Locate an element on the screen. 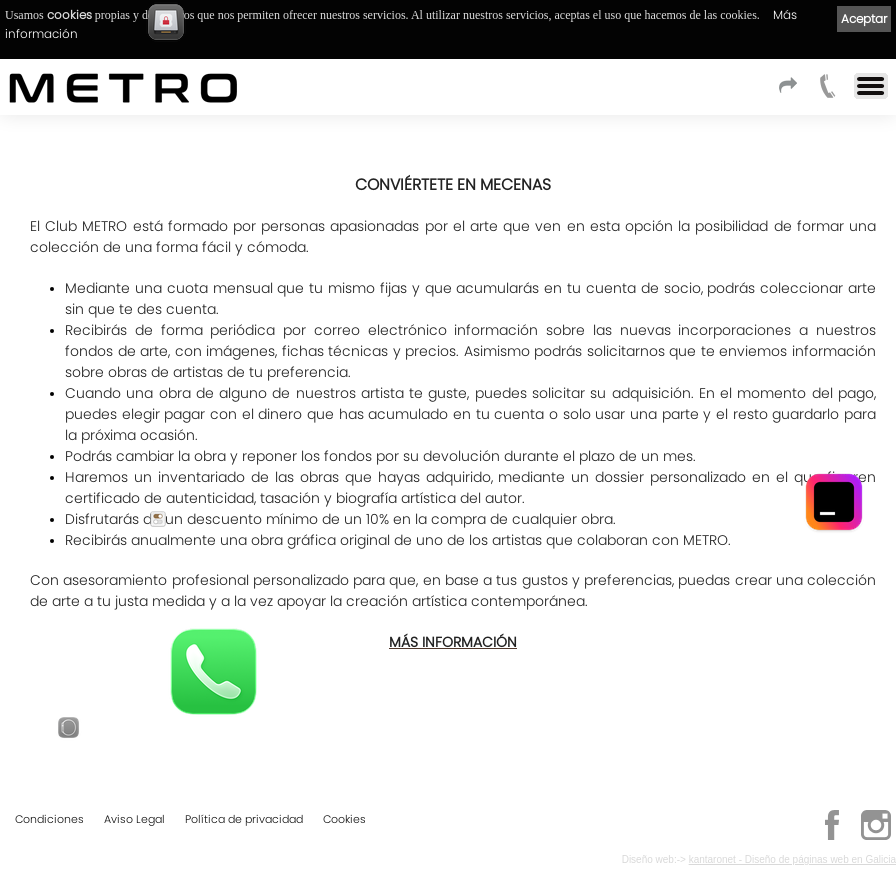 This screenshot has height=881, width=896. open the phone app to make a call is located at coordinates (213, 671).